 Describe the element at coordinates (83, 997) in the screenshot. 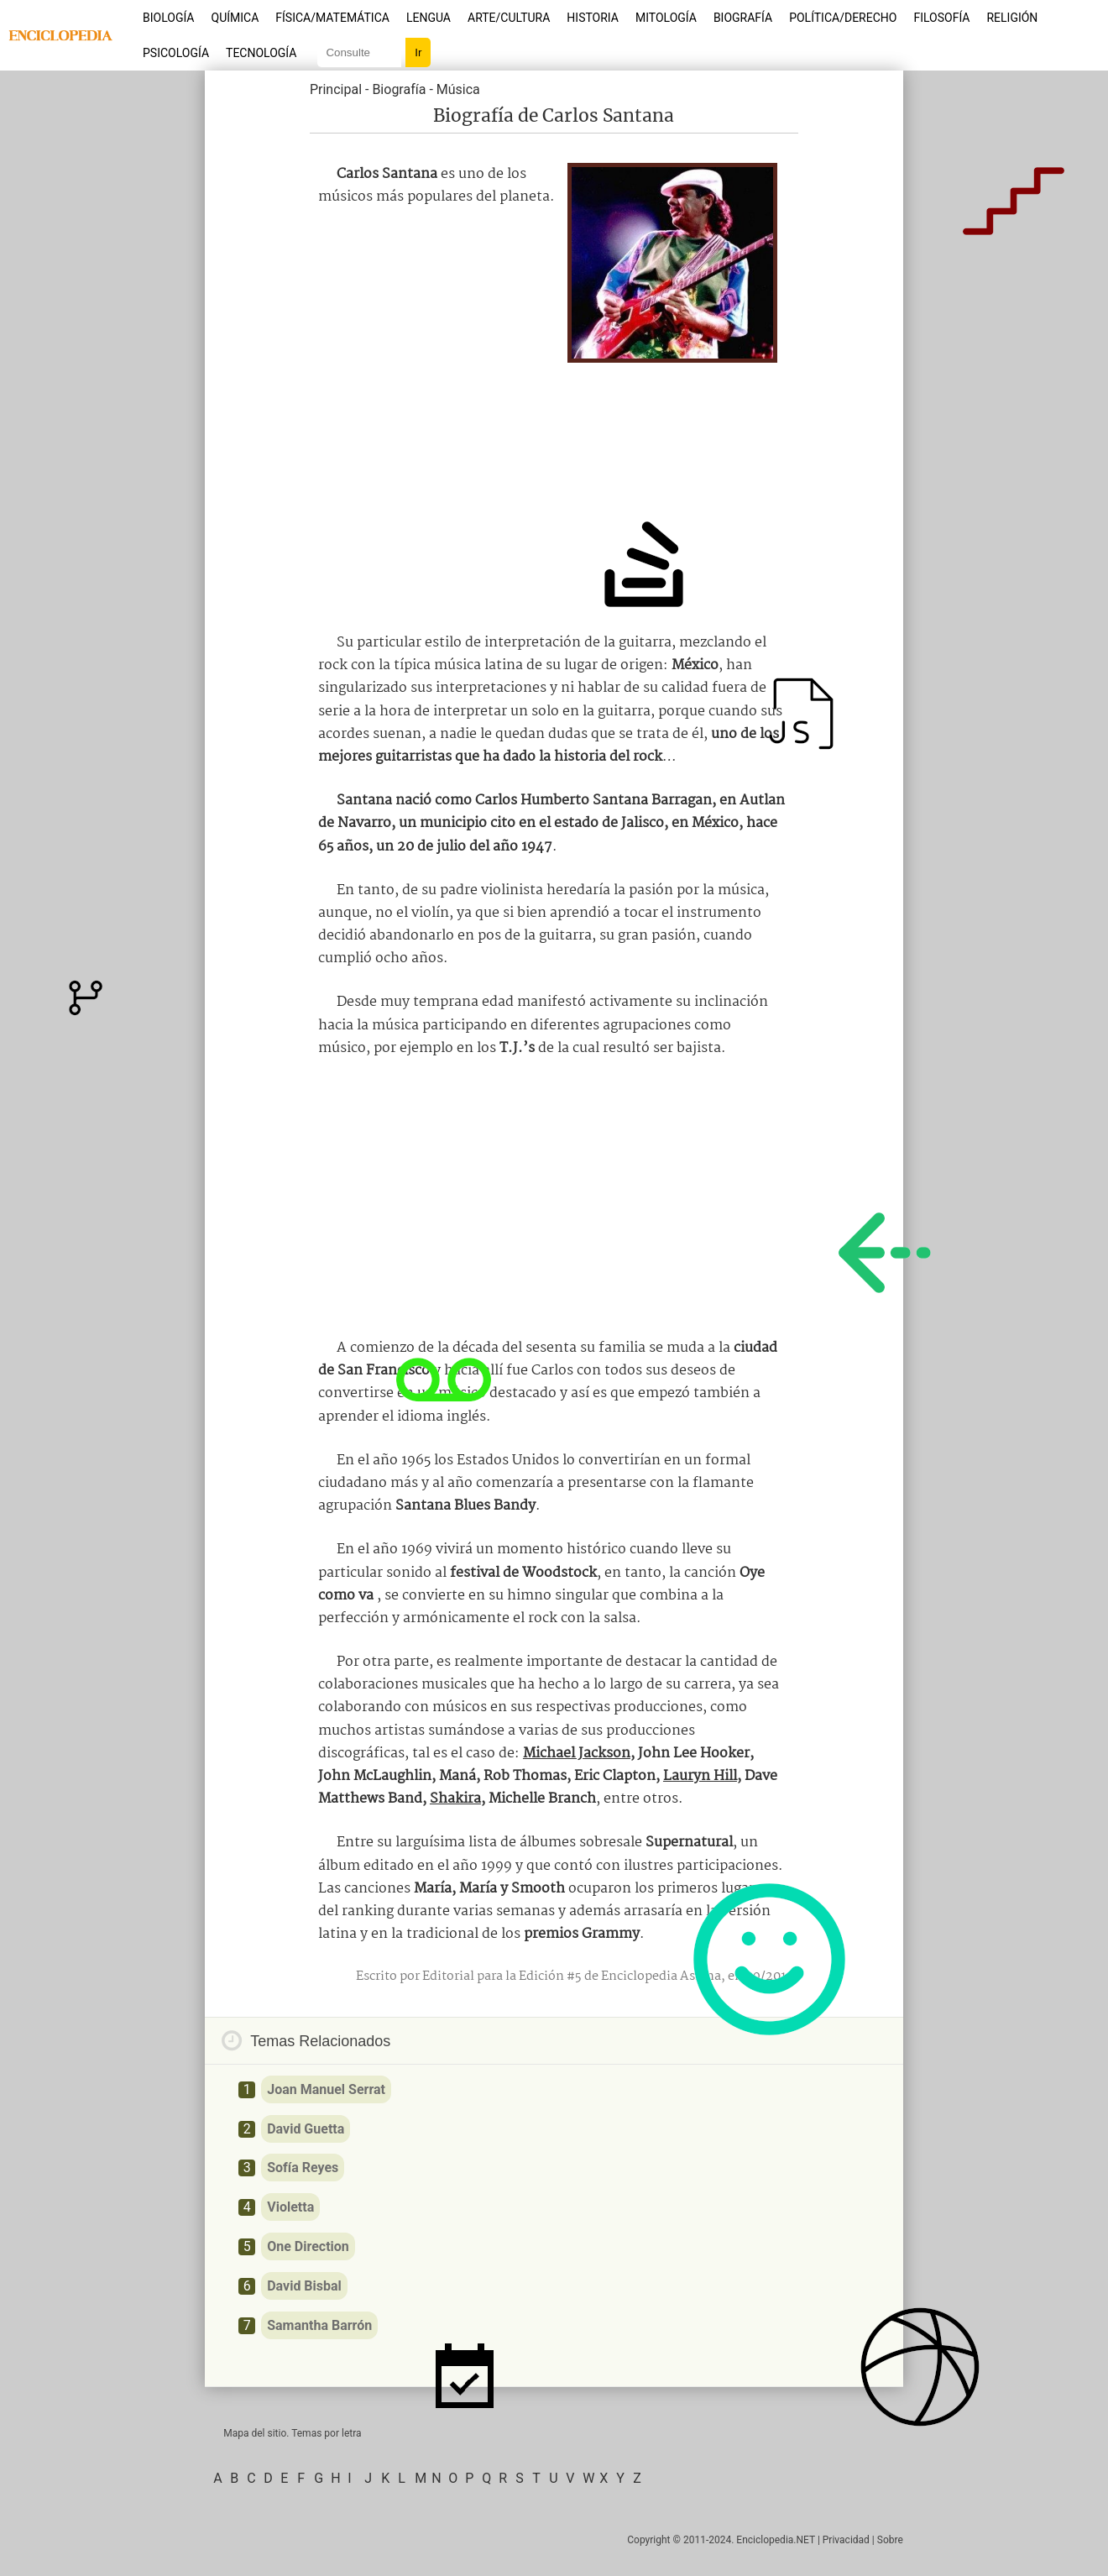

I see `view repository branches` at that location.